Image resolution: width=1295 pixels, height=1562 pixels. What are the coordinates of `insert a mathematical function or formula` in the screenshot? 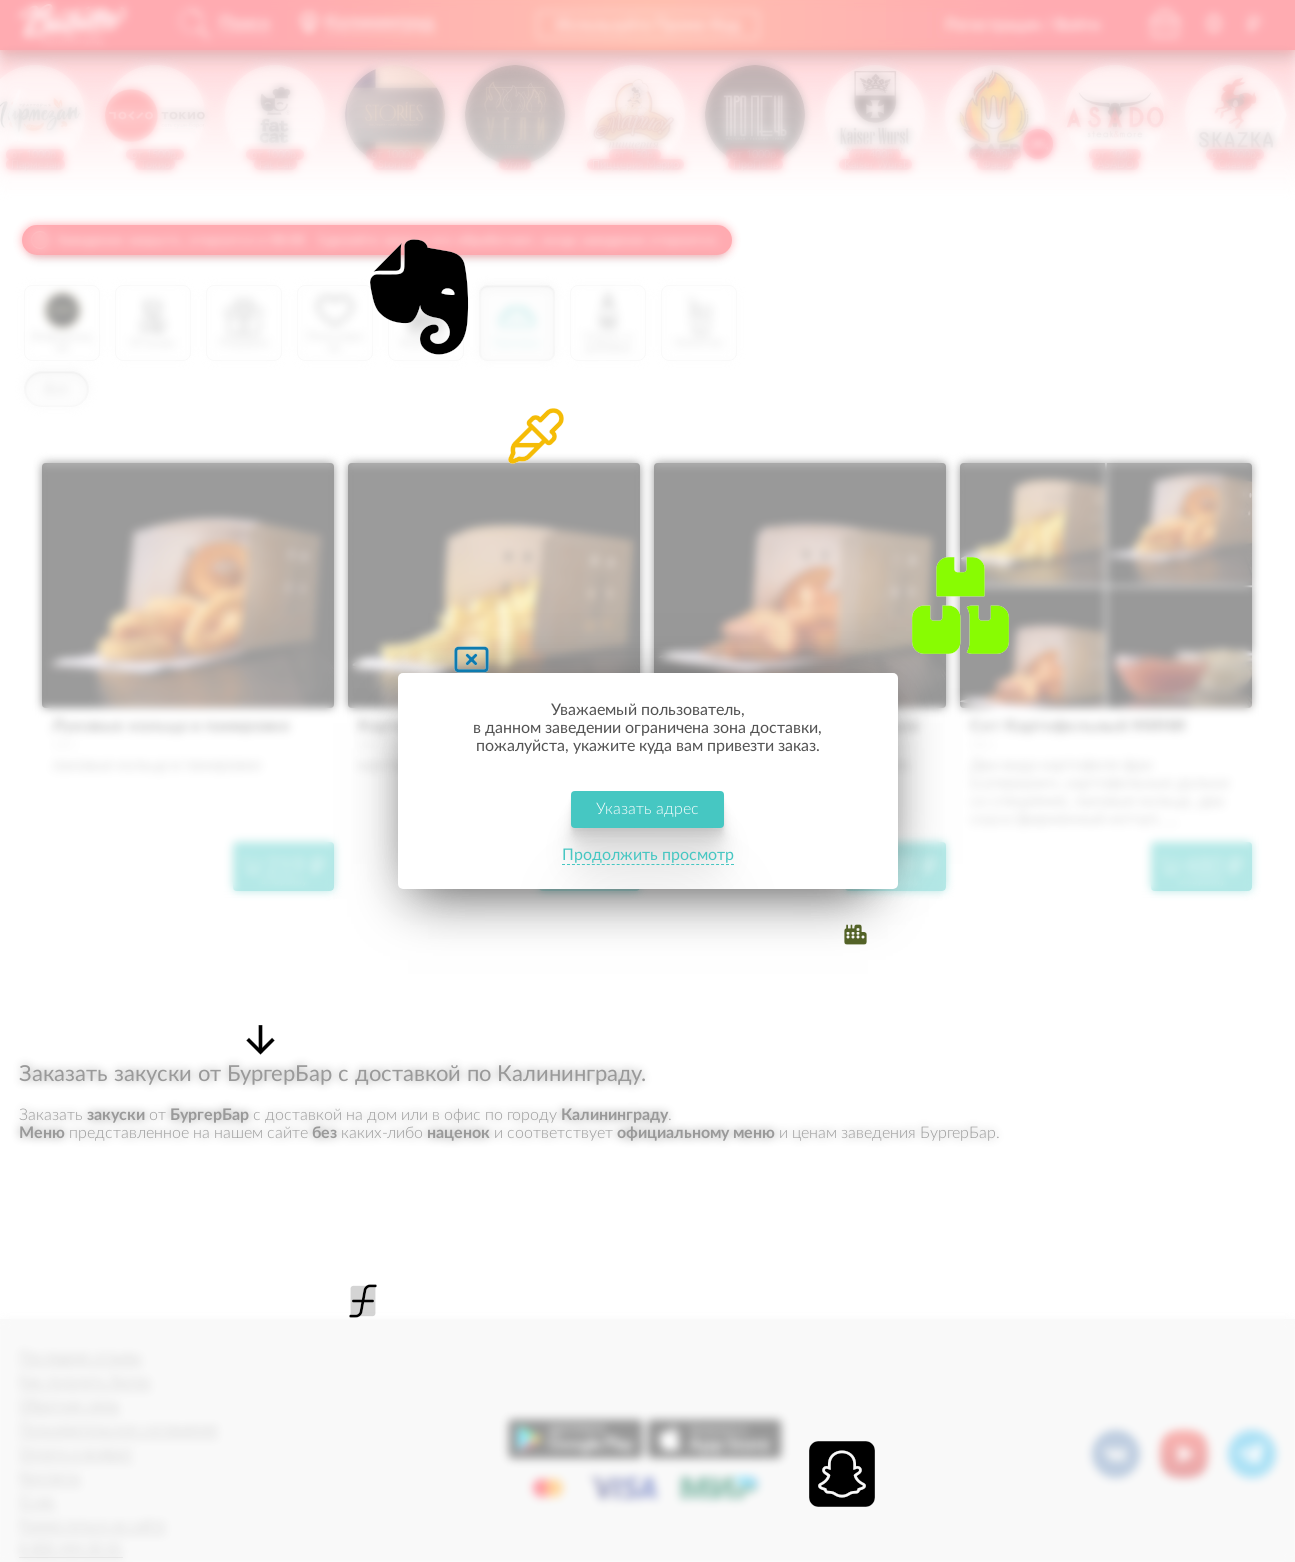 It's located at (363, 1301).